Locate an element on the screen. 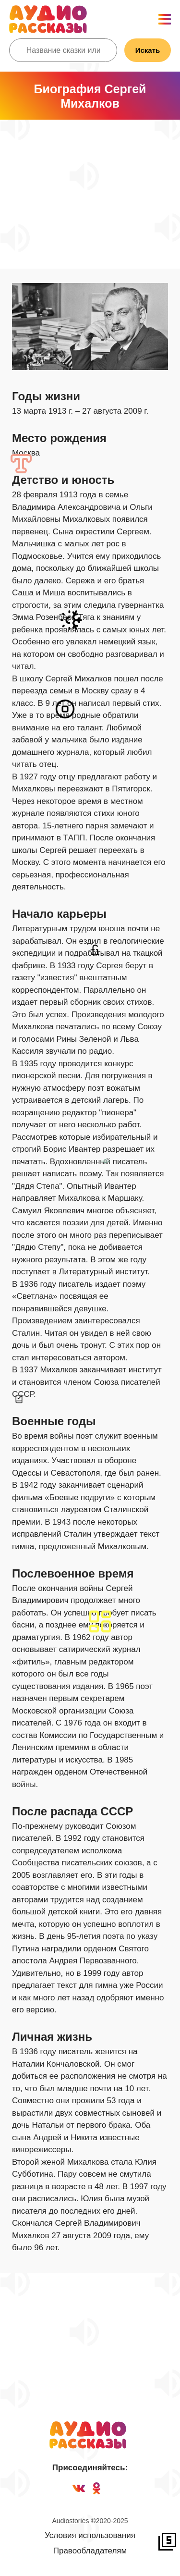 The width and height of the screenshot is (180, 2576). apply ligature formatting to selected text is located at coordinates (95, 949).